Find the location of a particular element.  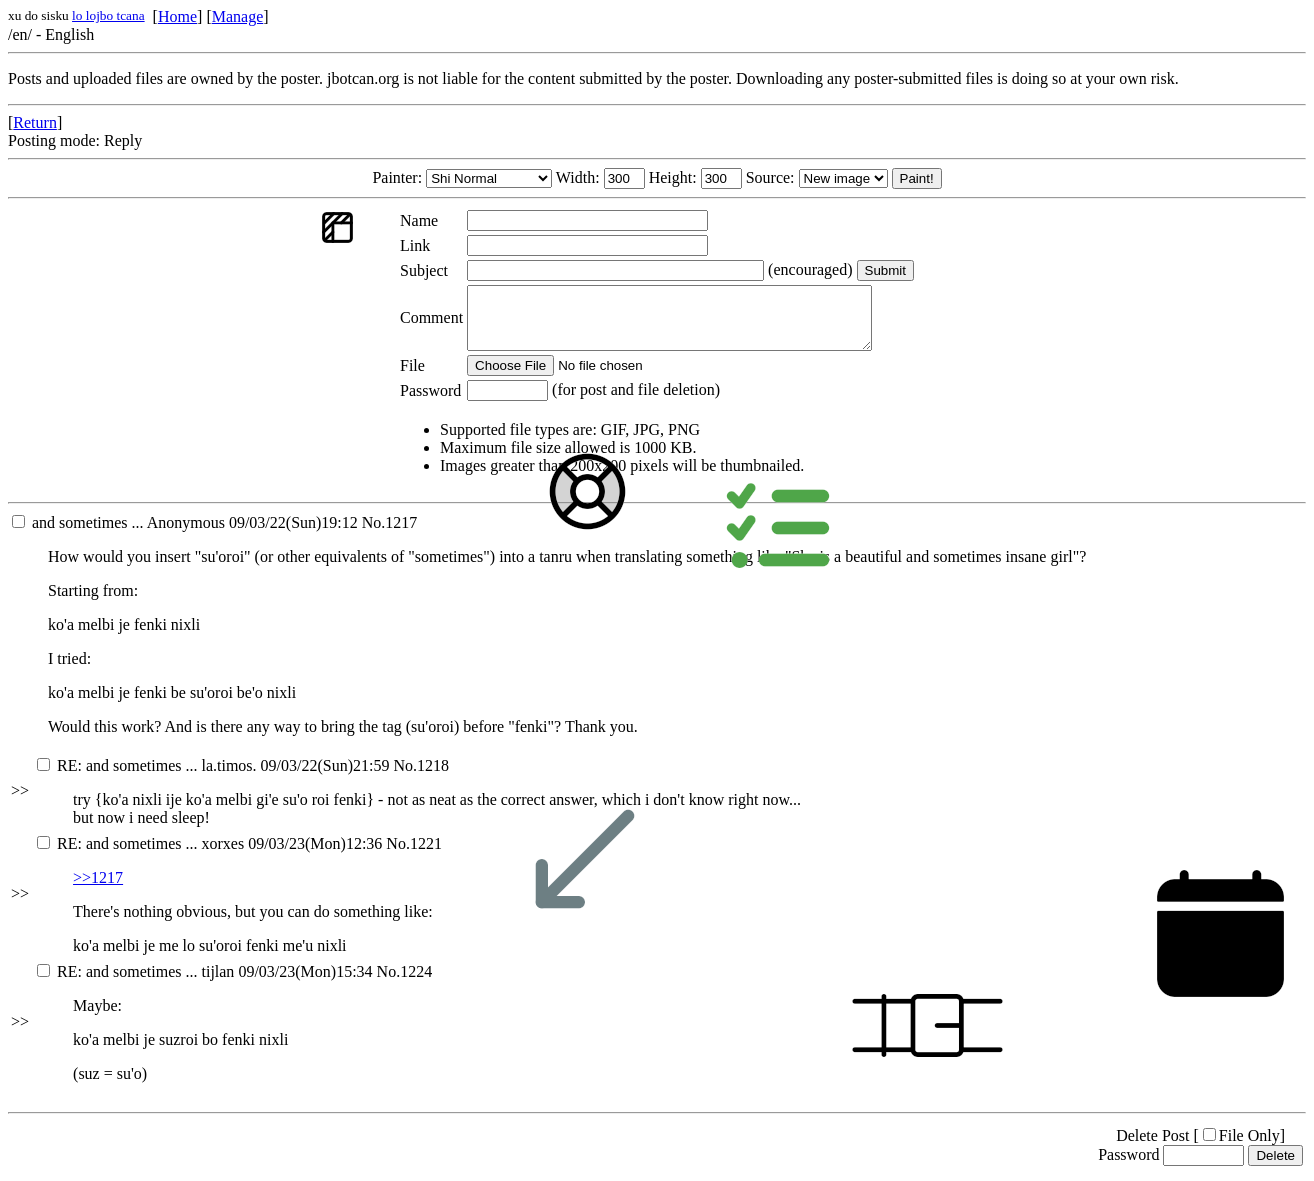

view your task checklist is located at coordinates (778, 528).